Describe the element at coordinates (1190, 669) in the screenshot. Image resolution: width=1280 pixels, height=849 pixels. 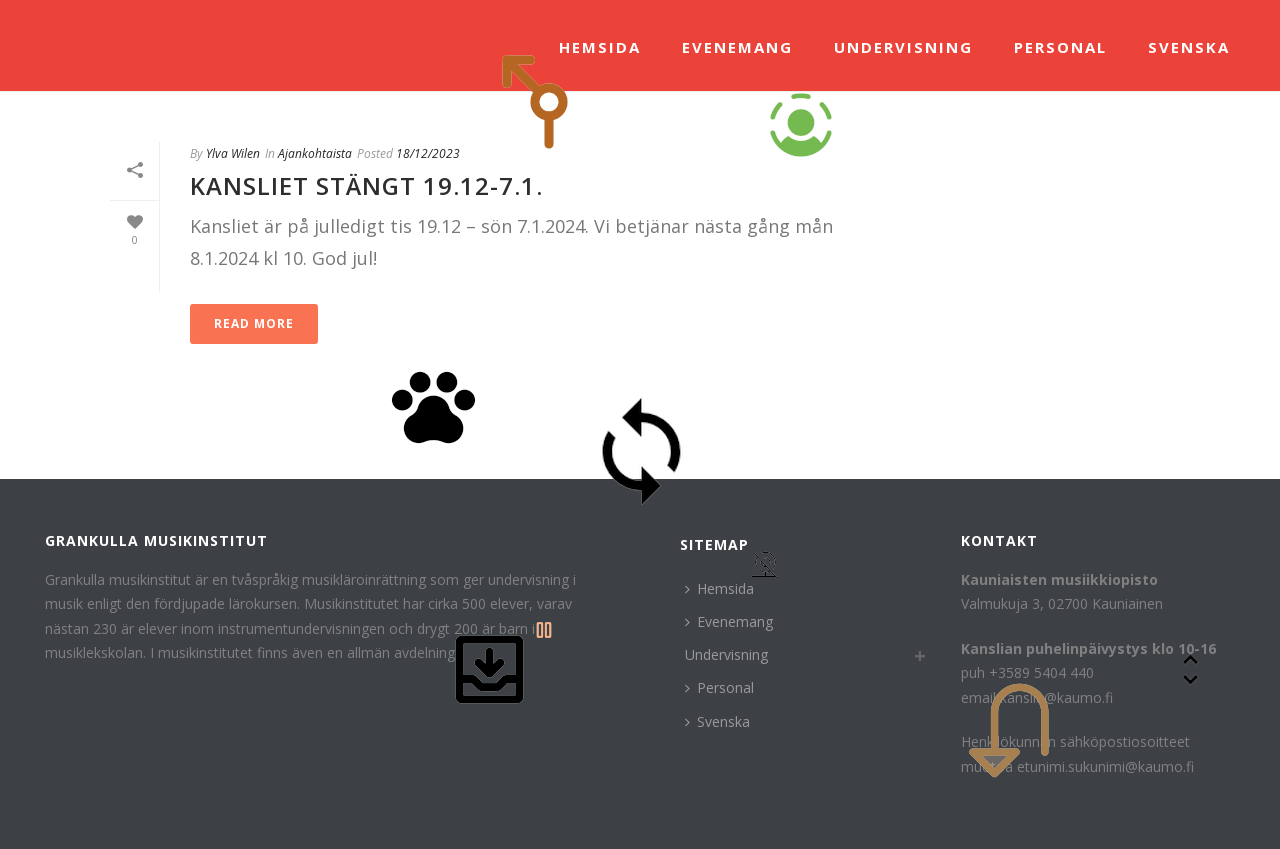
I see `expand to show more content` at that location.